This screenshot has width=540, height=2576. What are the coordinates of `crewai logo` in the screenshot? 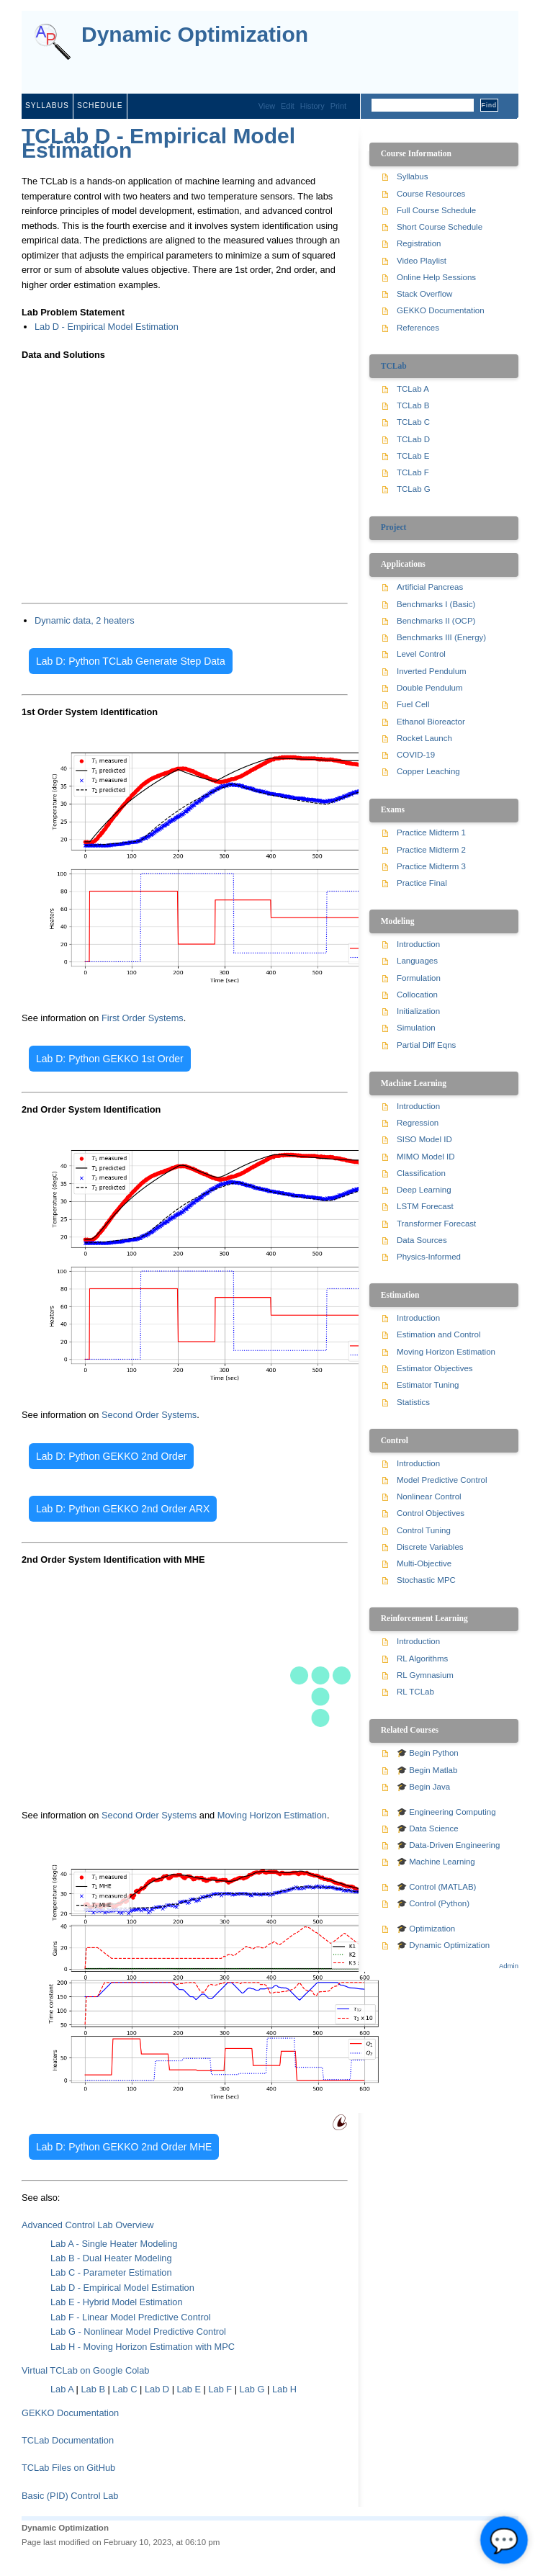 It's located at (340, 2122).